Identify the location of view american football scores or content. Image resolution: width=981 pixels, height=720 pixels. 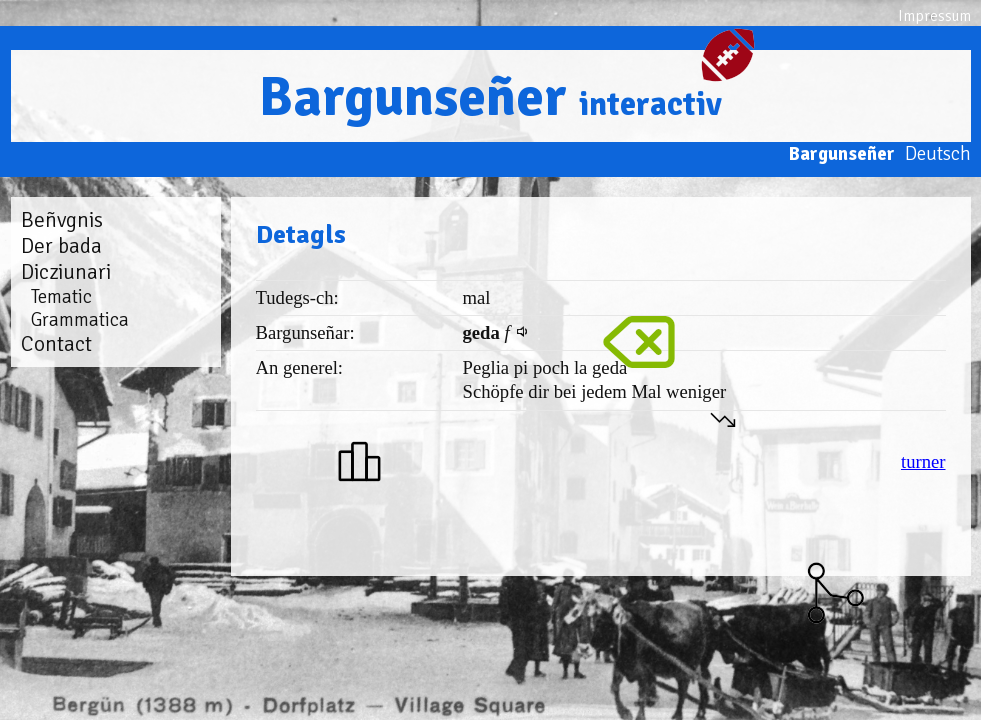
(728, 55).